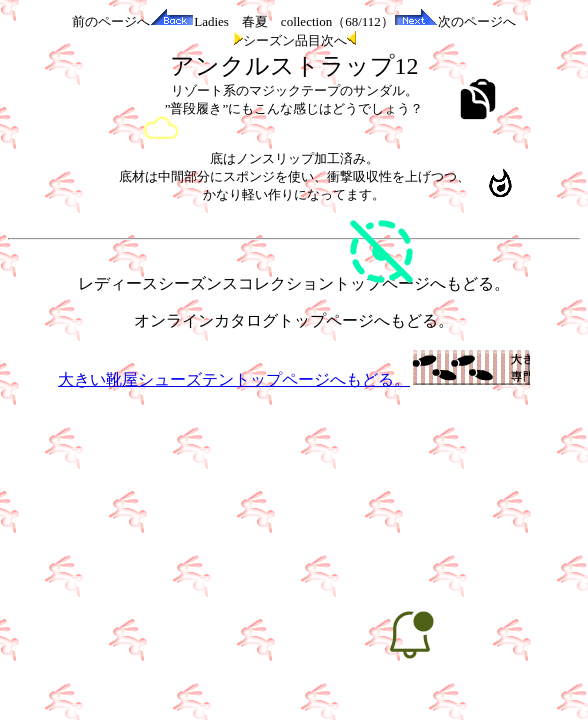  Describe the element at coordinates (161, 129) in the screenshot. I see `access cloud storage` at that location.